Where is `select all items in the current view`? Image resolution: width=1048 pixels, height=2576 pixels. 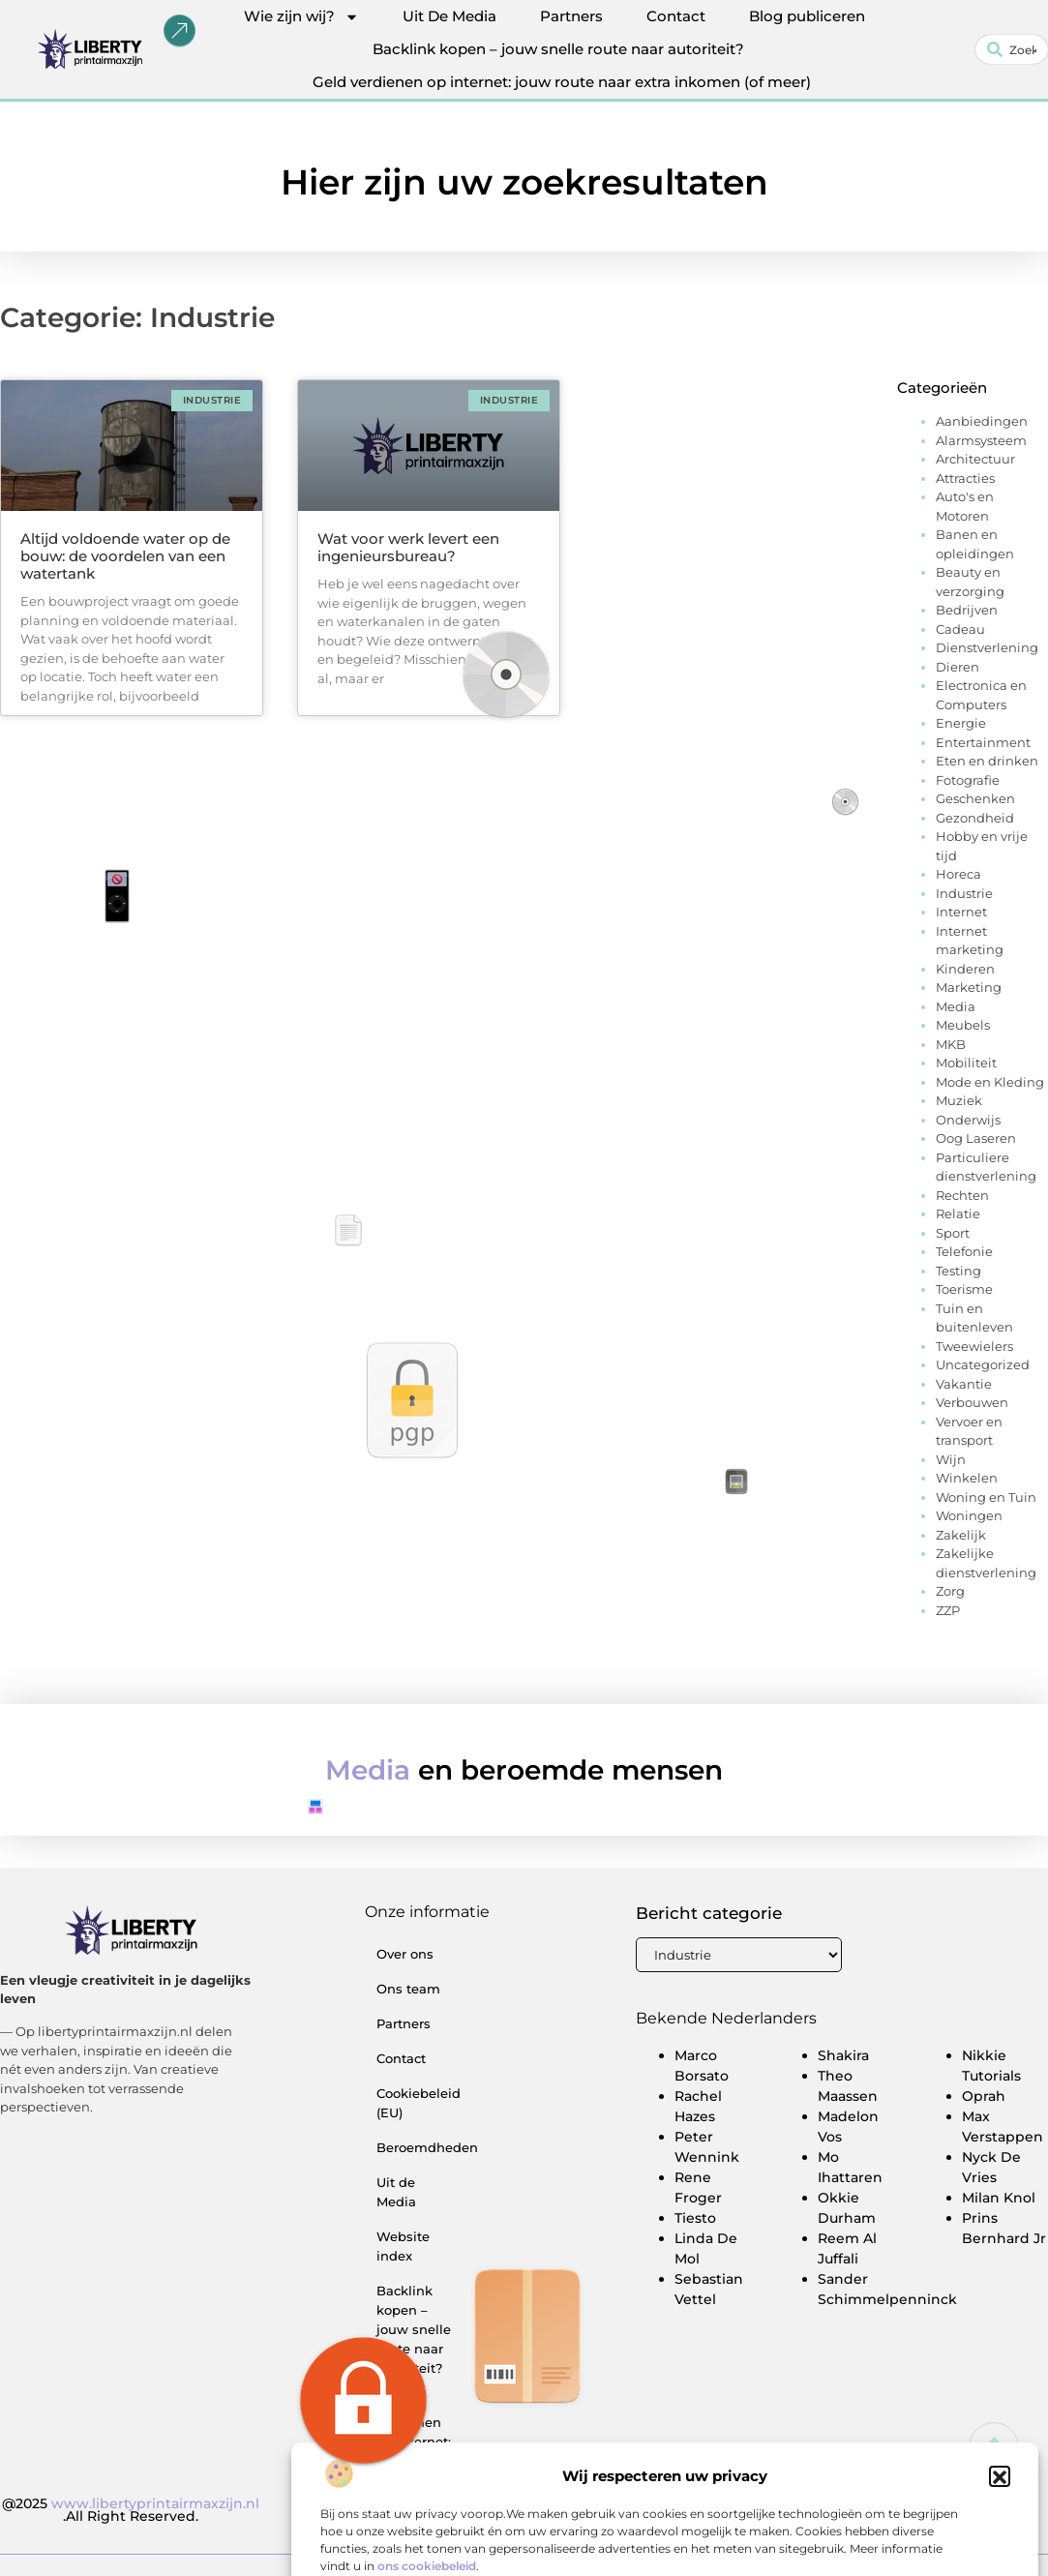 select all items in the current view is located at coordinates (315, 1807).